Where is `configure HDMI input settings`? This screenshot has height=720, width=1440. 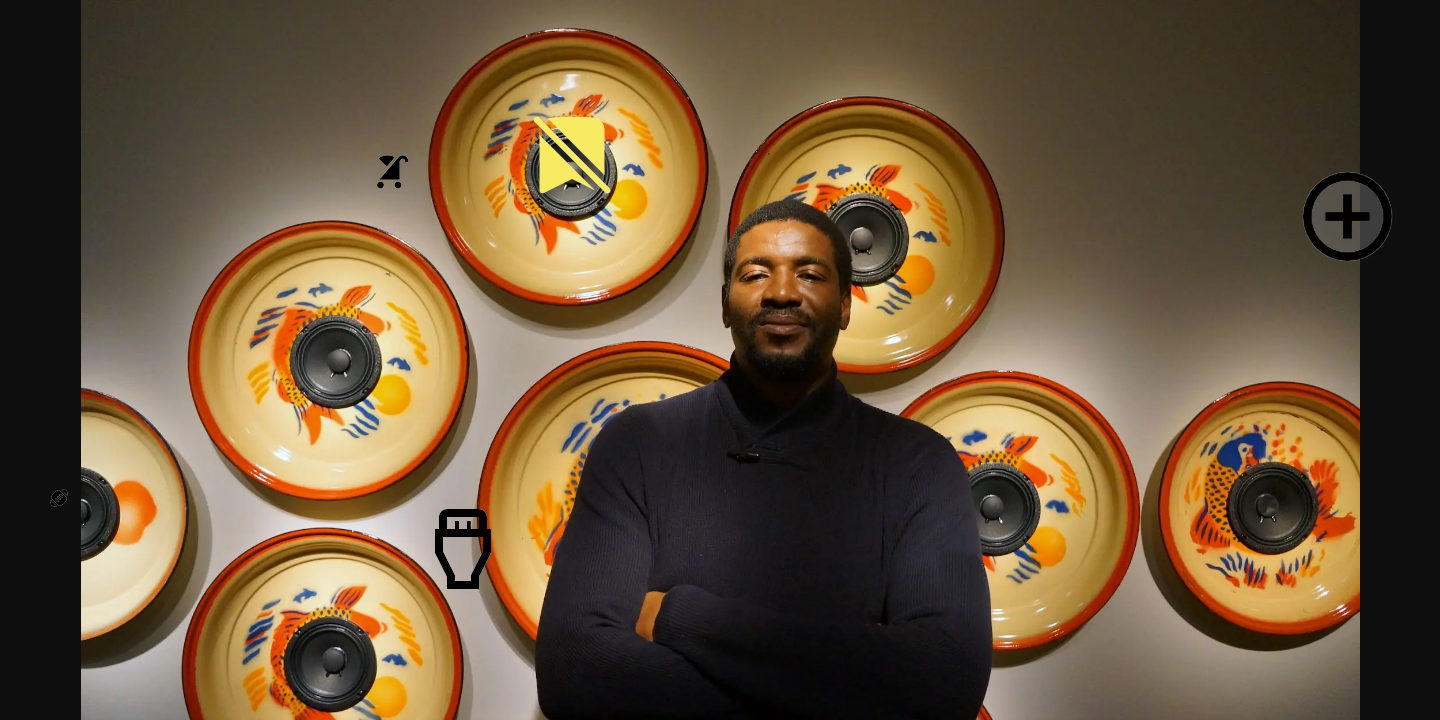
configure HDMI input settings is located at coordinates (463, 549).